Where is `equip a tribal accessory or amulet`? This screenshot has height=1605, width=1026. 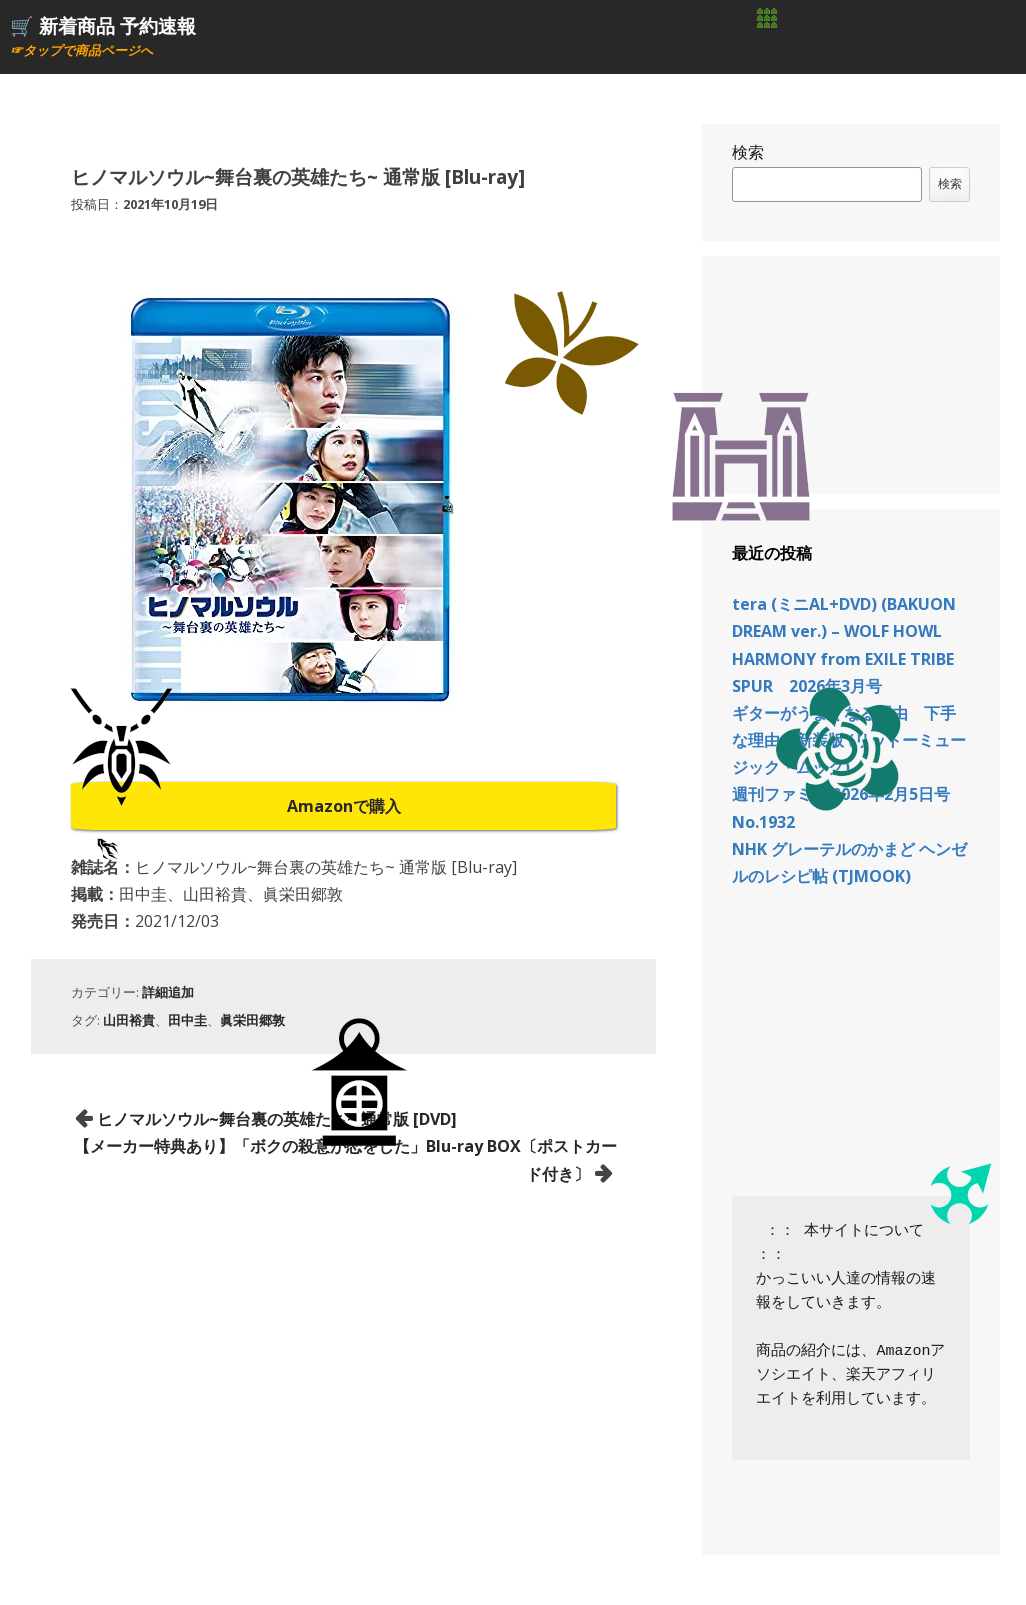 equip a tribal accessory or amulet is located at coordinates (121, 747).